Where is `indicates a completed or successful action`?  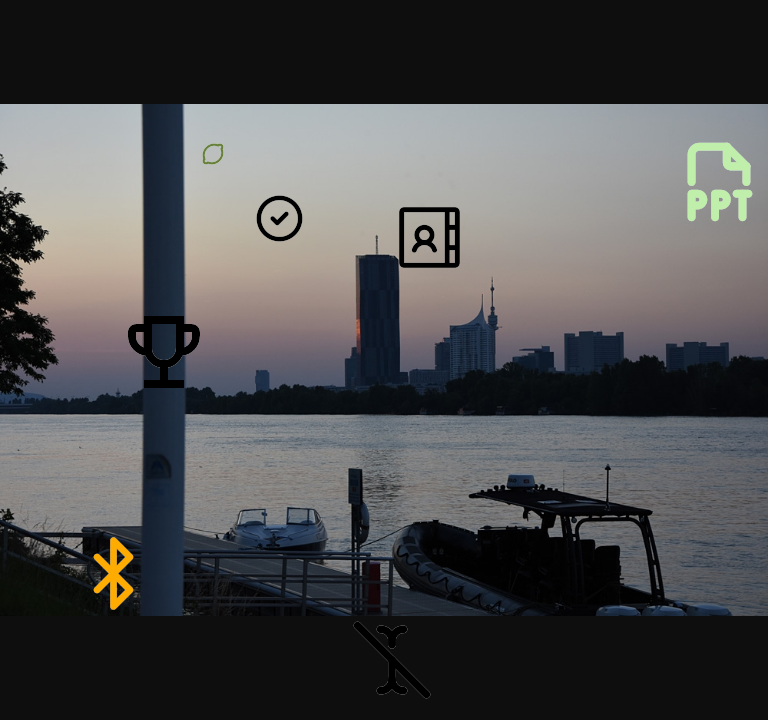 indicates a completed or successful action is located at coordinates (279, 218).